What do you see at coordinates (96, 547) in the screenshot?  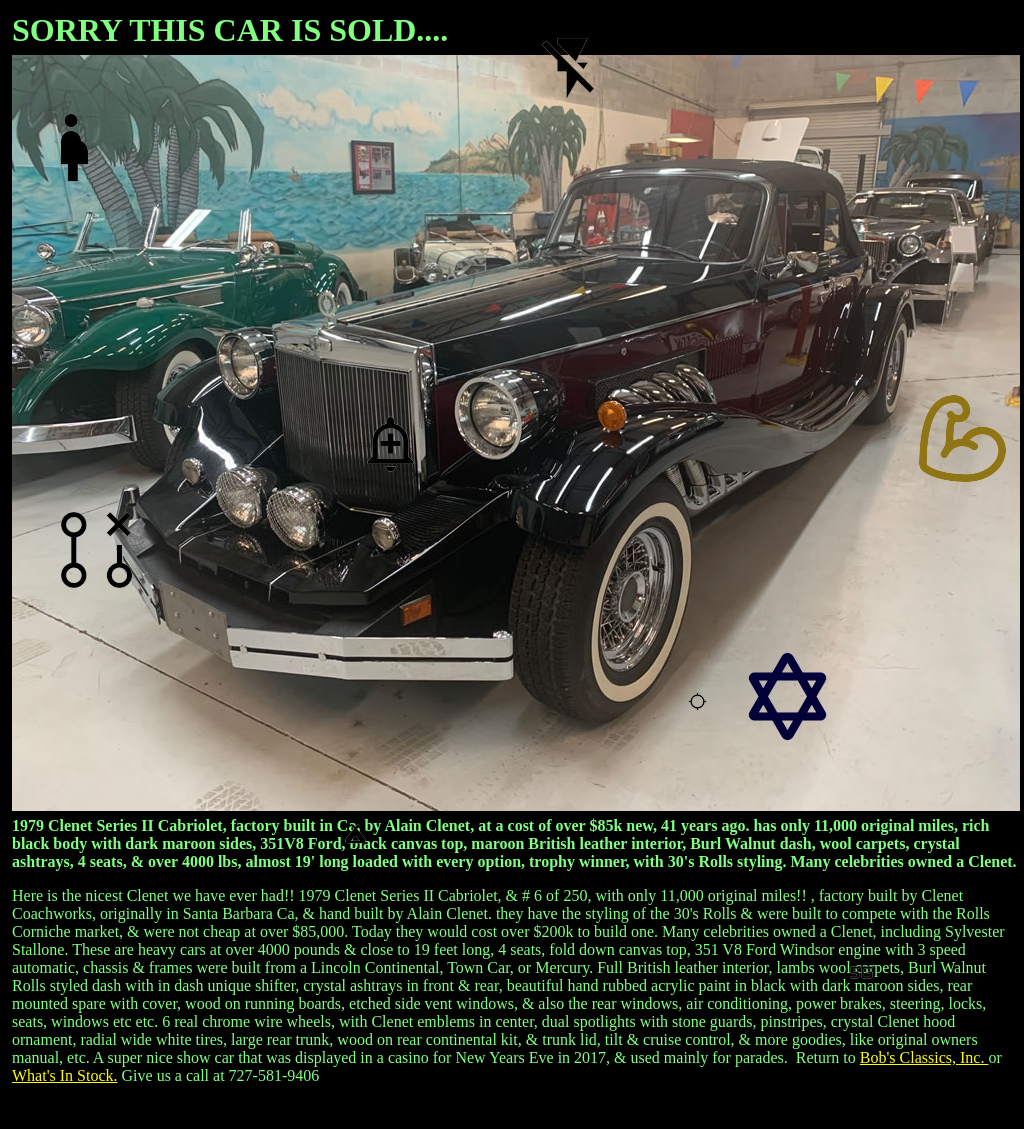 I see `indicates a closed or rejected pull request` at bounding box center [96, 547].